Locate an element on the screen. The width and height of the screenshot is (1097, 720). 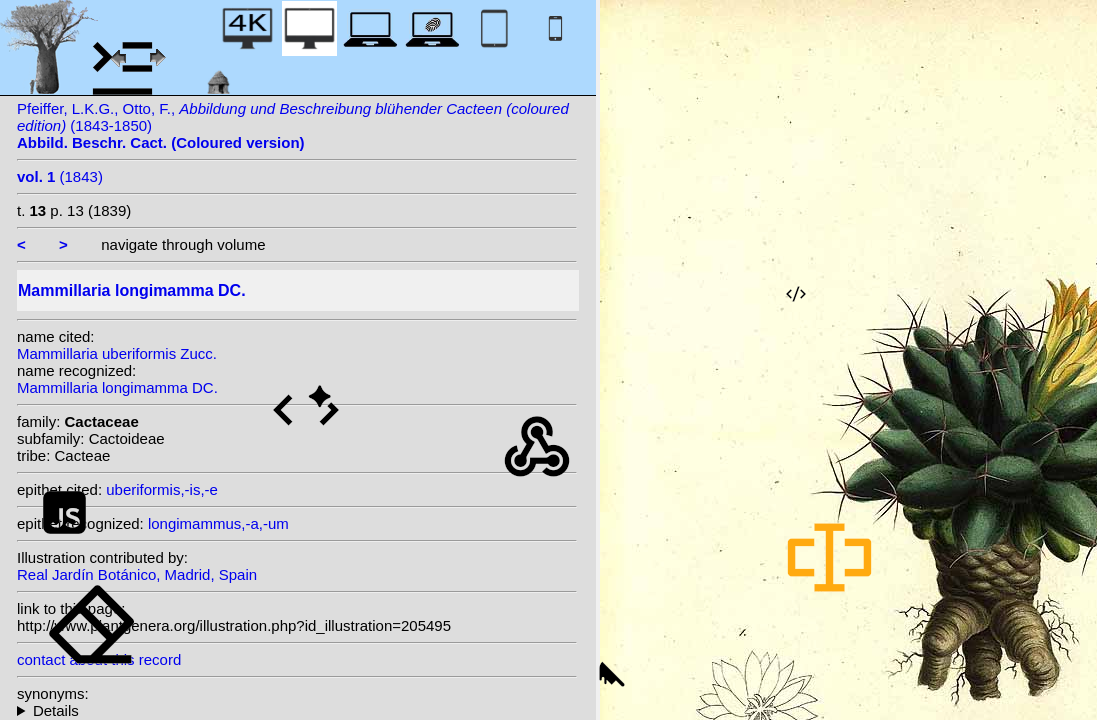
configure webhook integrations is located at coordinates (537, 448).